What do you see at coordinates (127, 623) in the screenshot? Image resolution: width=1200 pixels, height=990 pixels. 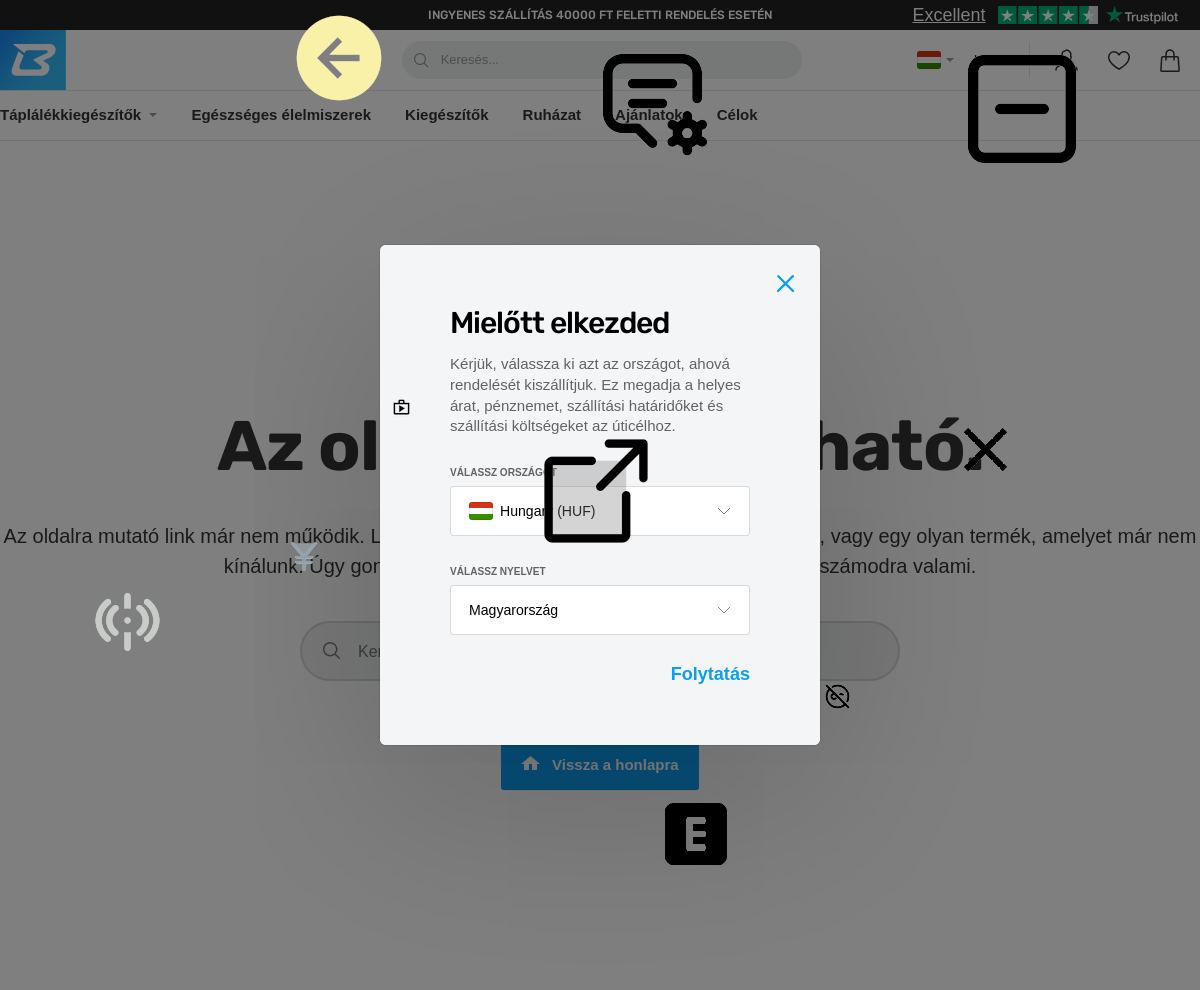 I see `shake to activate or trigger an action` at bounding box center [127, 623].